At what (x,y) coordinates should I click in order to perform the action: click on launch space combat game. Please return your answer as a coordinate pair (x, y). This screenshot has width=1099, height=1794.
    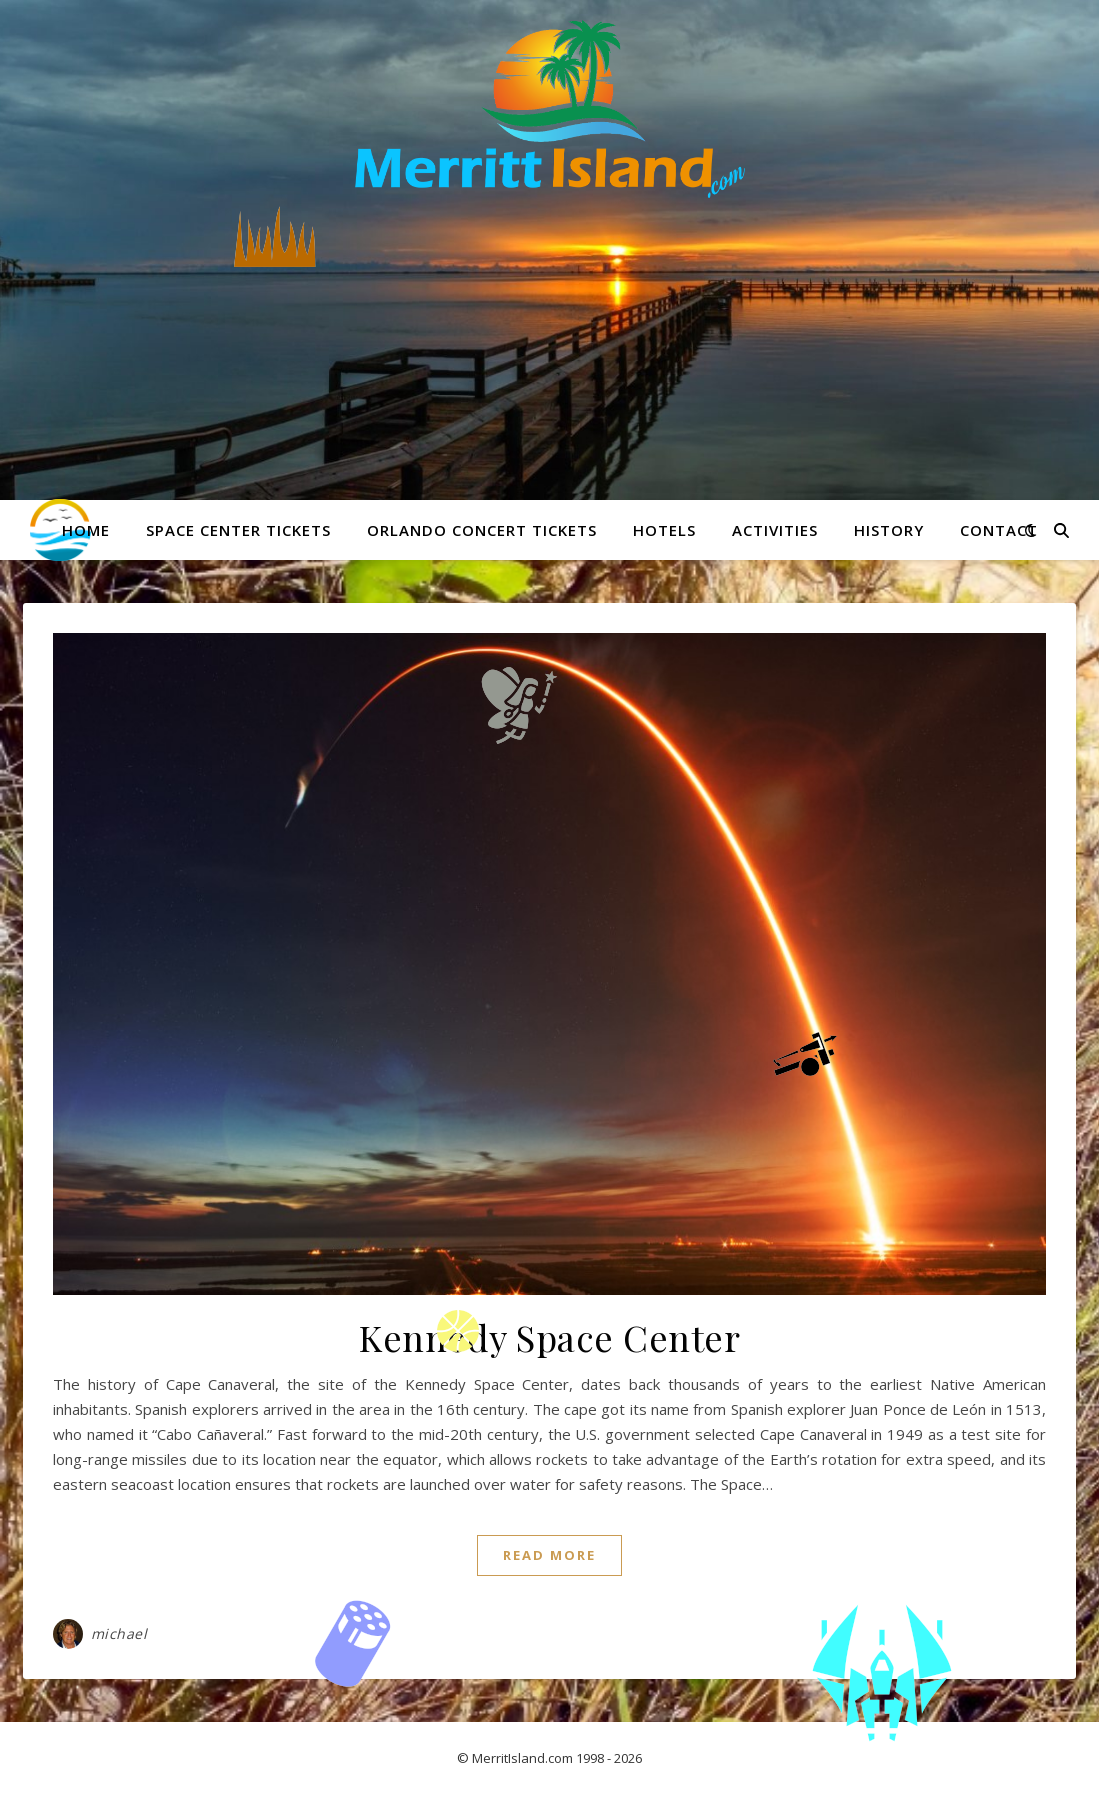
    Looking at the image, I should click on (882, 1673).